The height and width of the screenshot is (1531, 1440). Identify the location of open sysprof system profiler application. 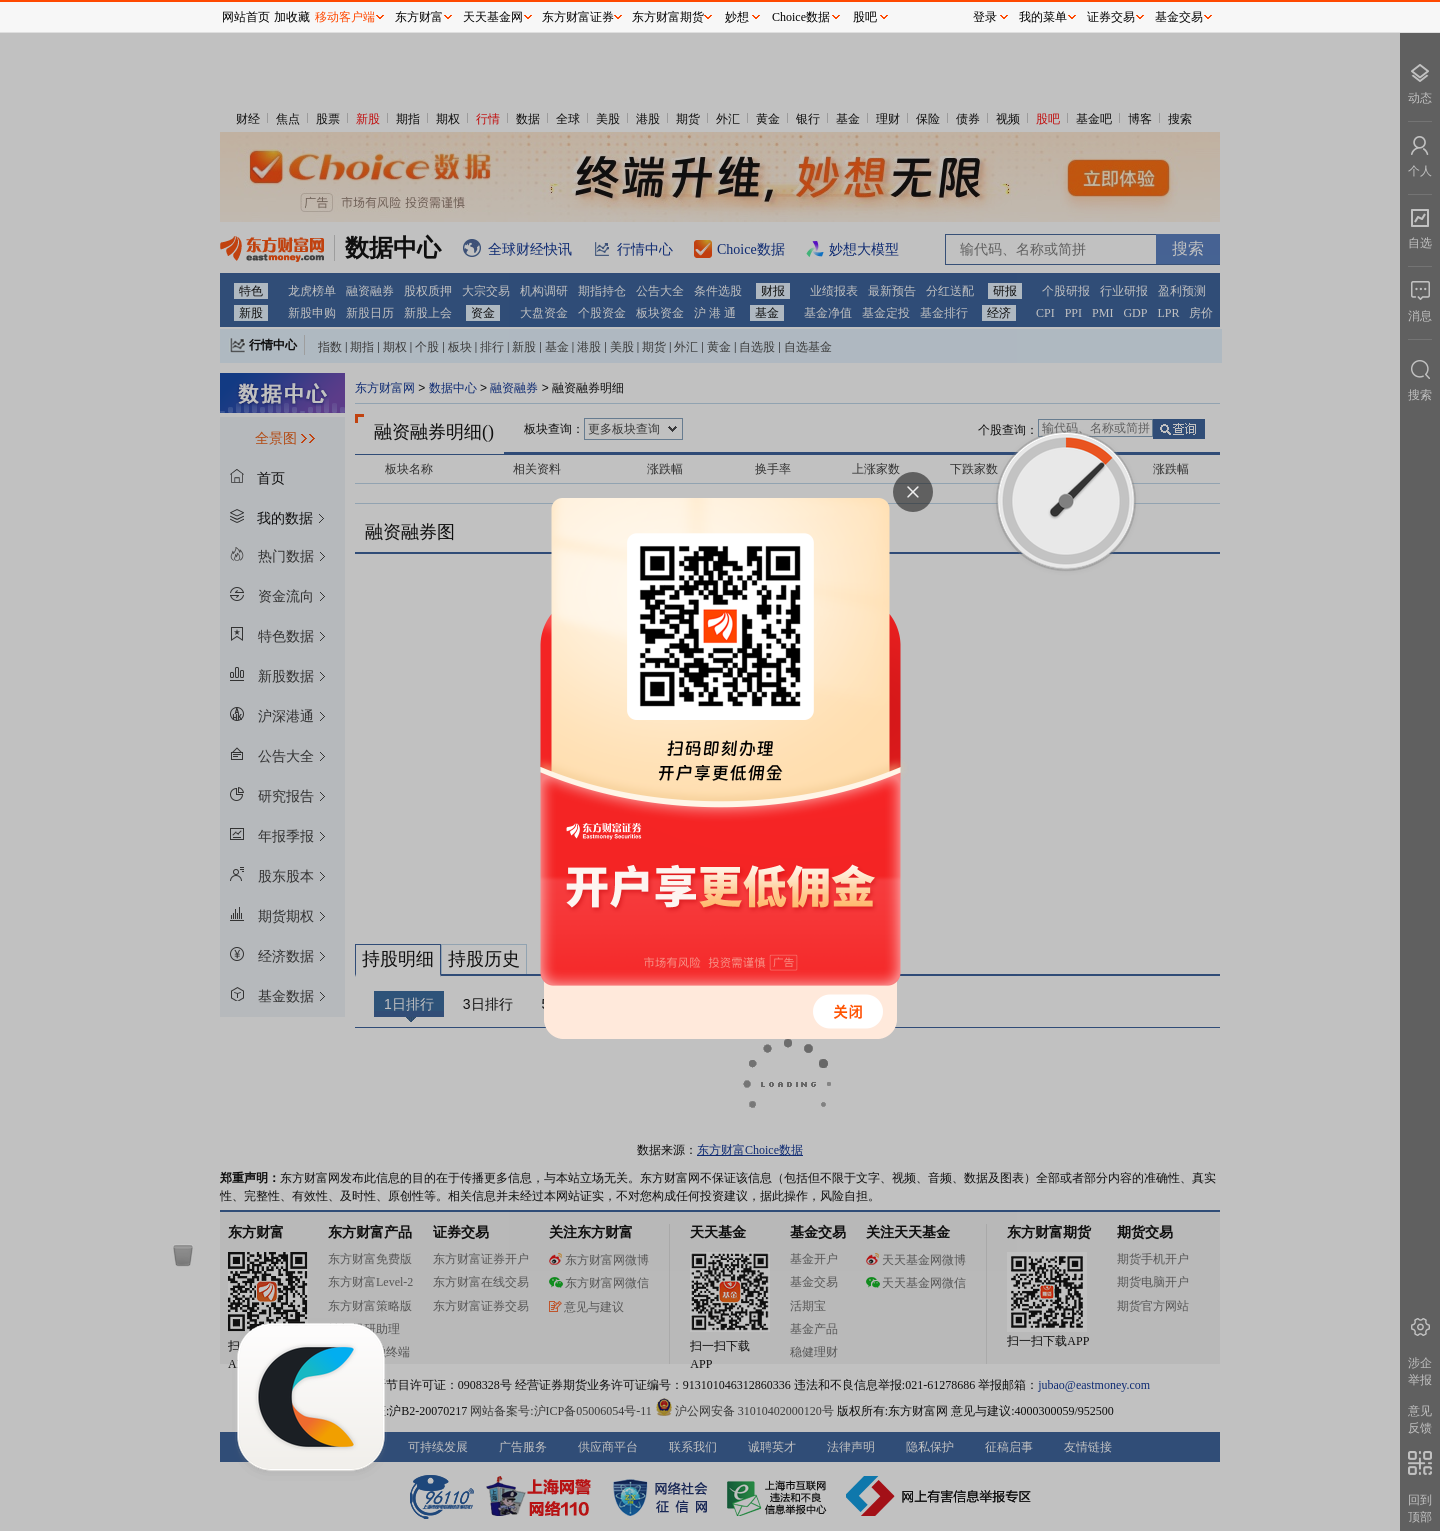
(1066, 501).